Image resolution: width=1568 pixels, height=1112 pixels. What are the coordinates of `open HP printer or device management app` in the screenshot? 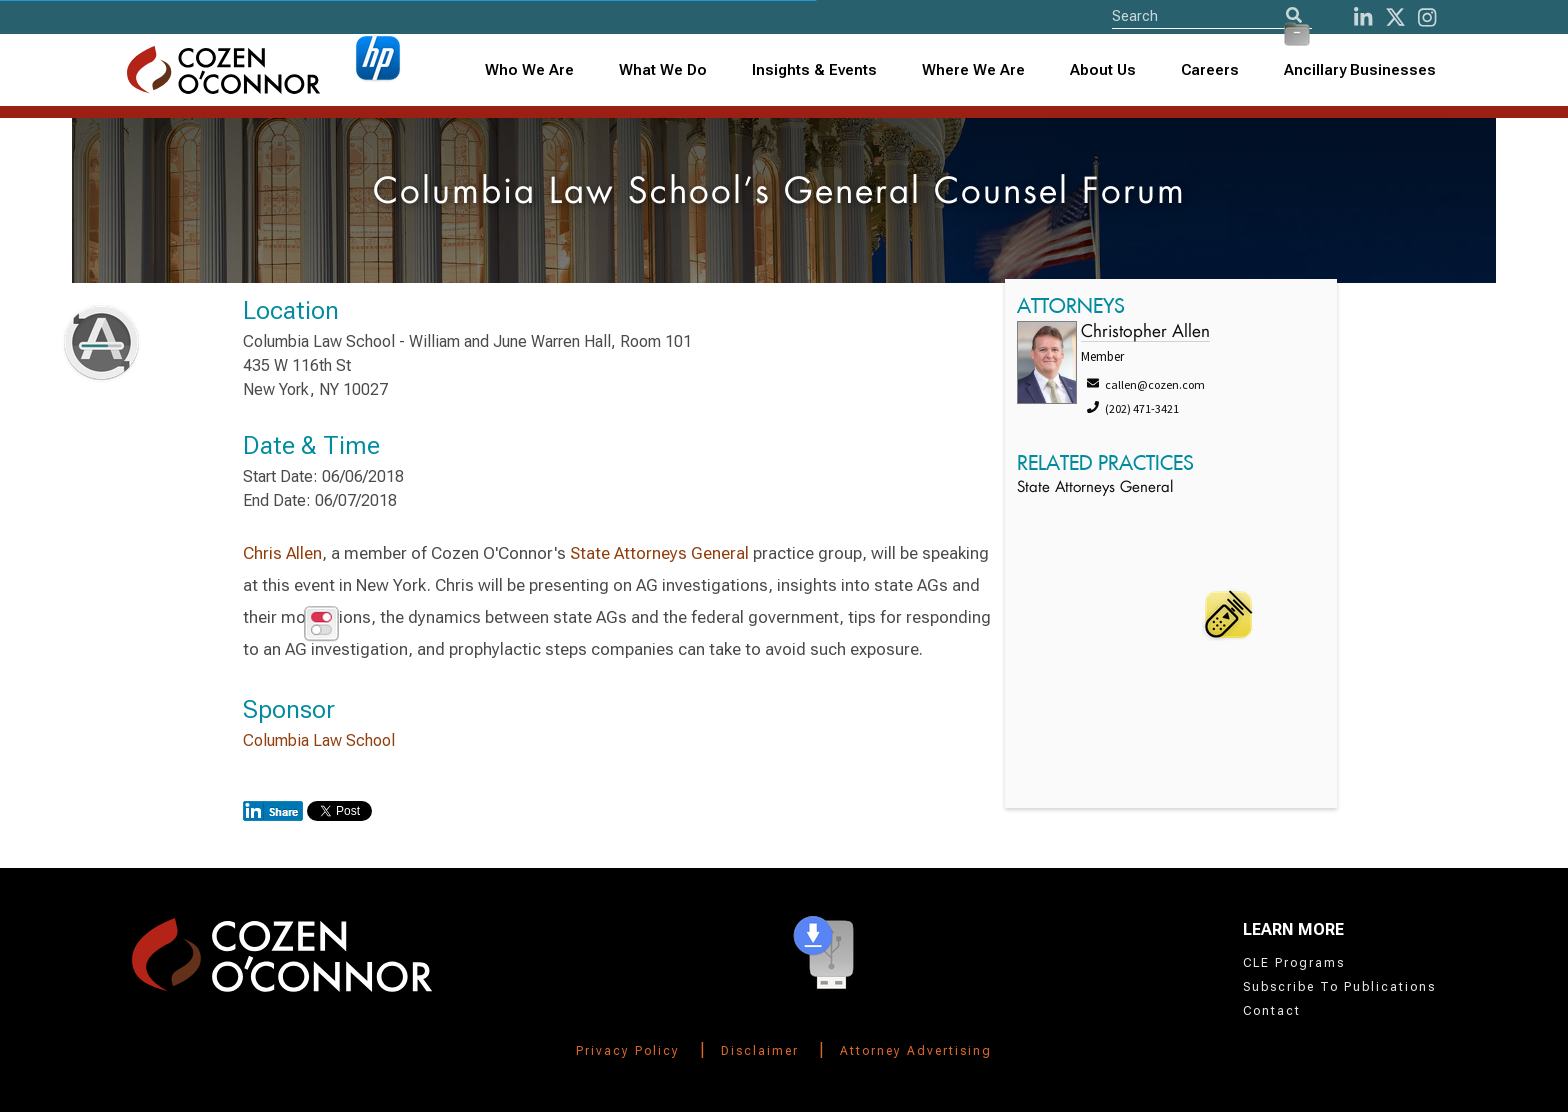 It's located at (378, 58).